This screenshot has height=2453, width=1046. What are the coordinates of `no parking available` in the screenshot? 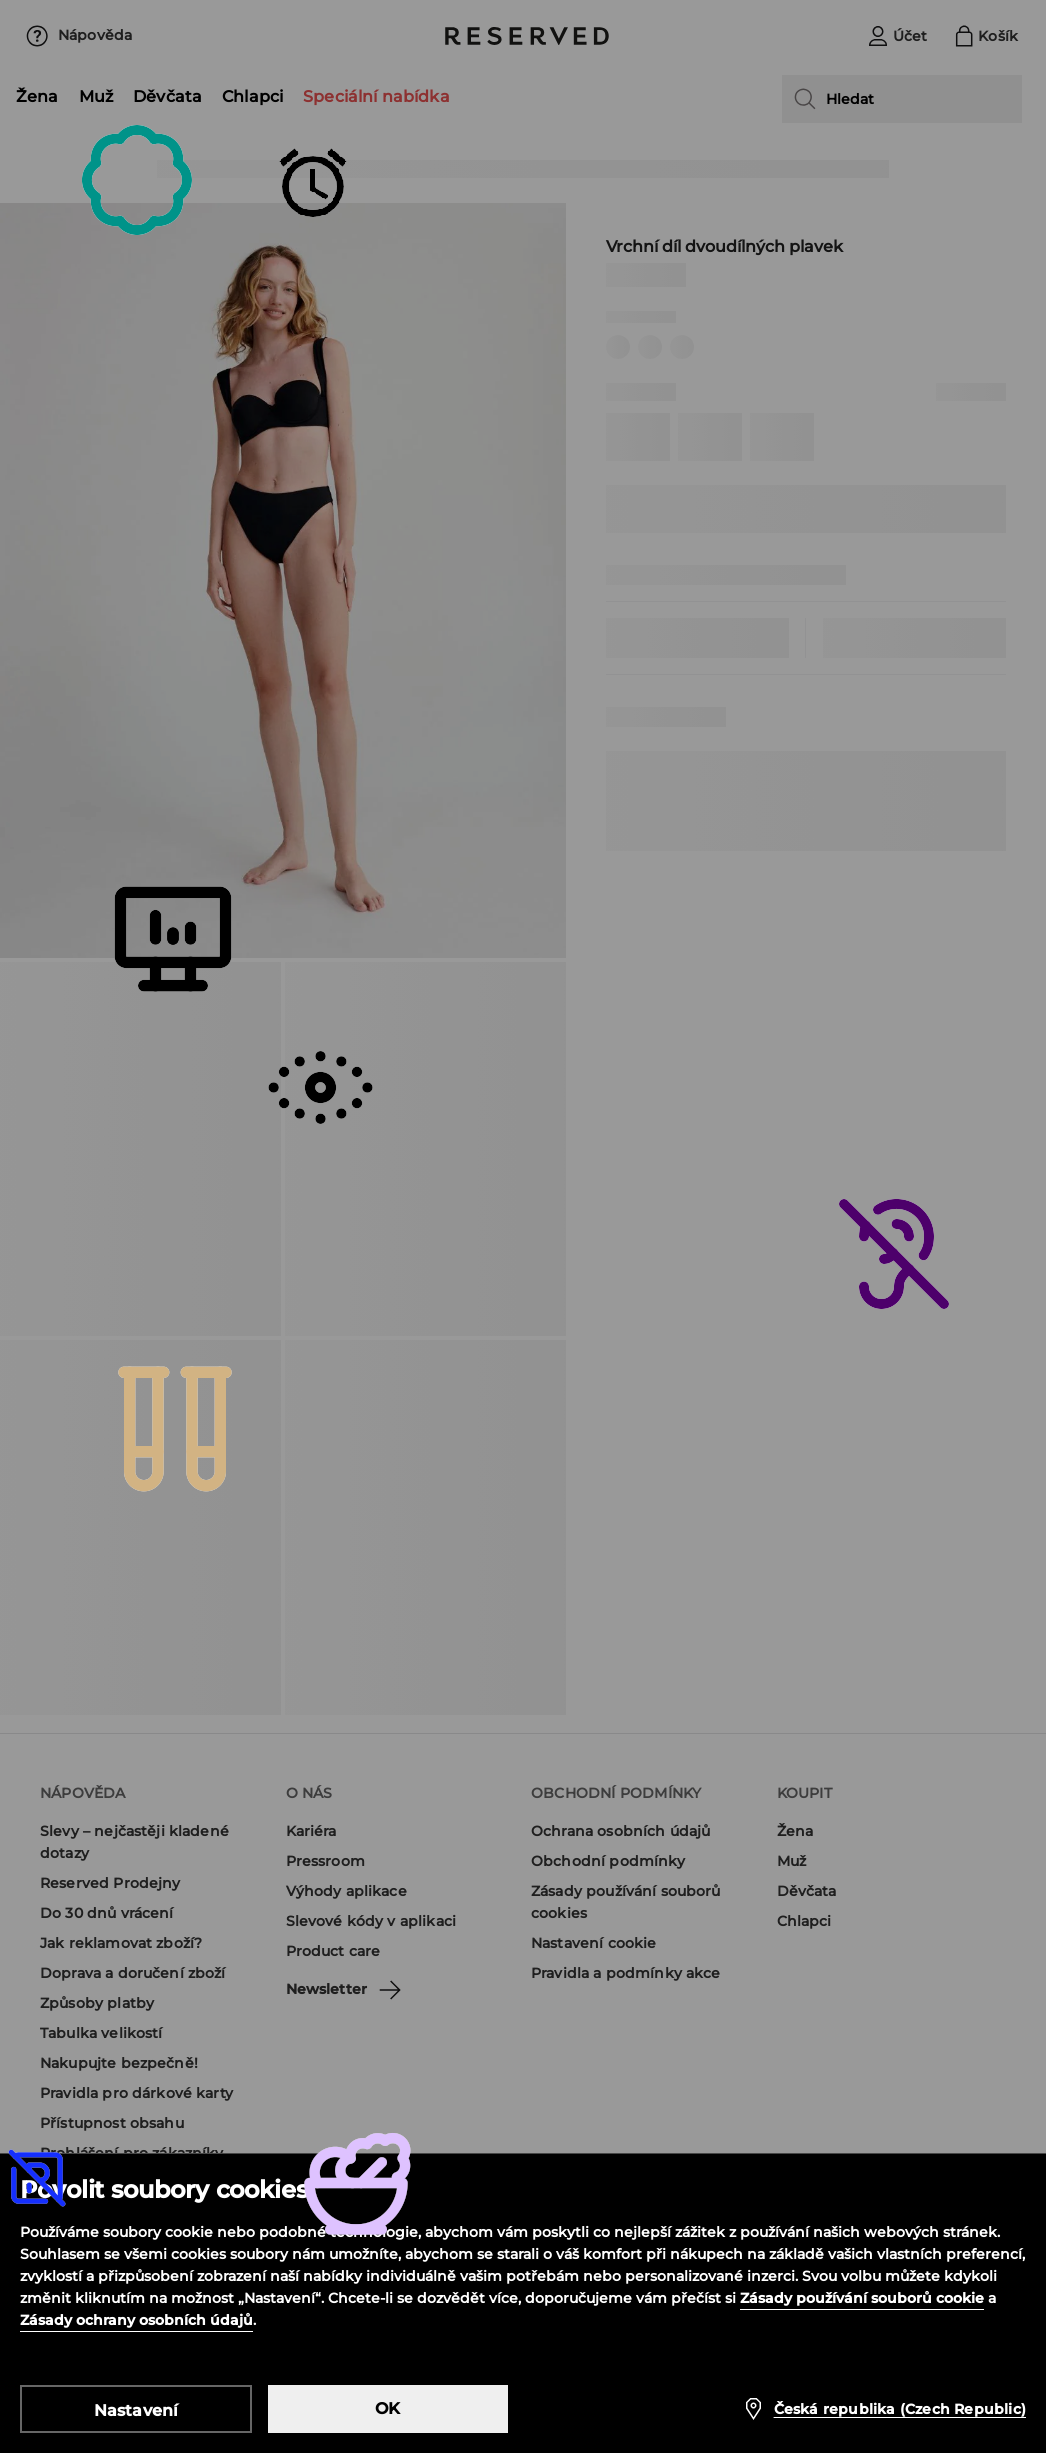 It's located at (37, 2178).